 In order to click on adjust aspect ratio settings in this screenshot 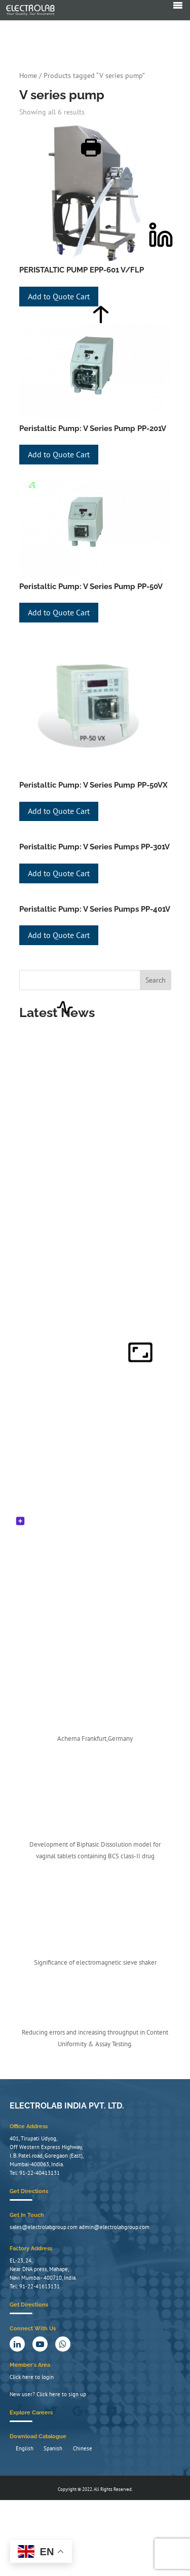, I will do `click(140, 1352)`.